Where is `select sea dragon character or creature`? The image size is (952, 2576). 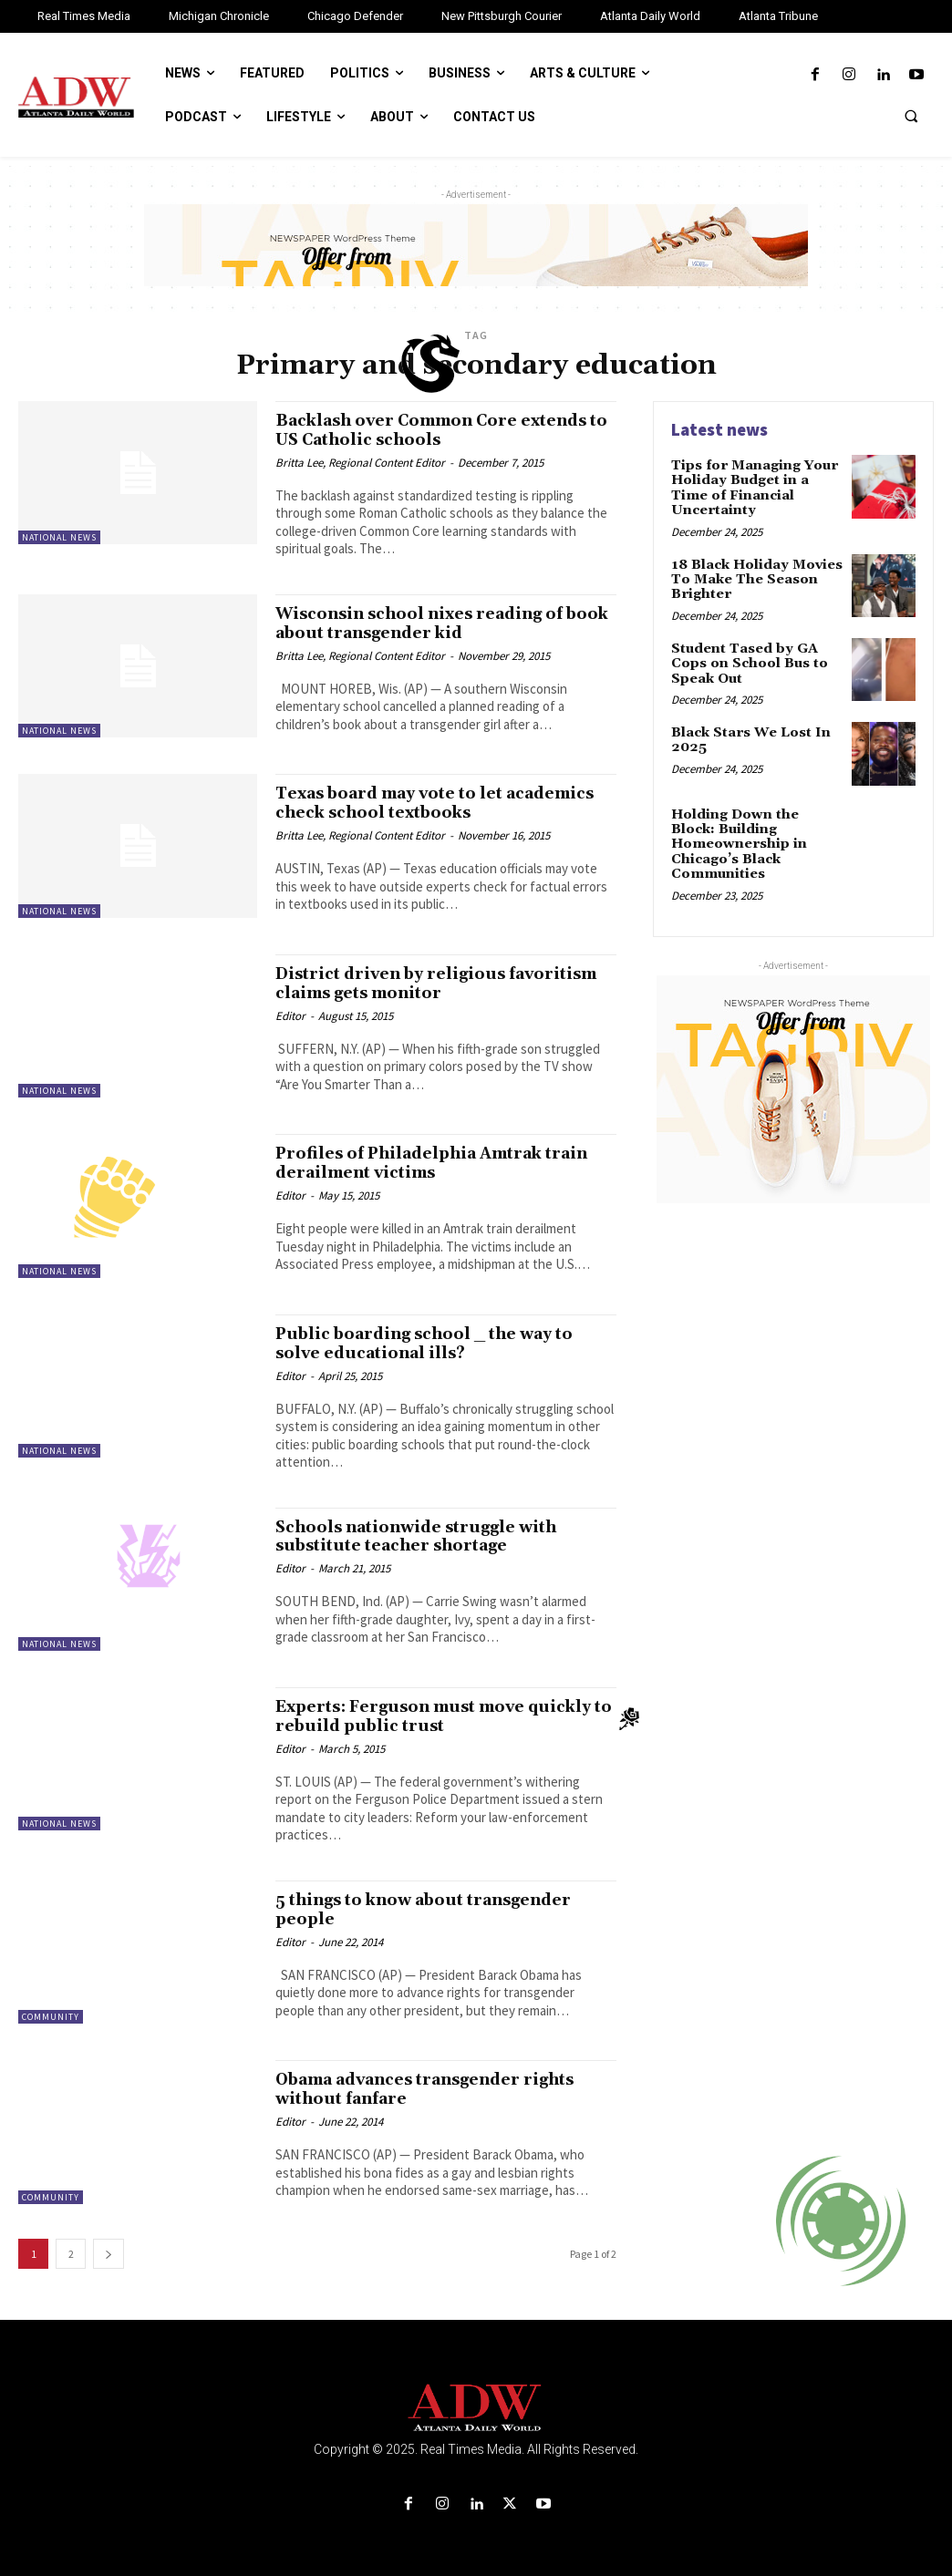
select sea dragon character or creature is located at coordinates (430, 363).